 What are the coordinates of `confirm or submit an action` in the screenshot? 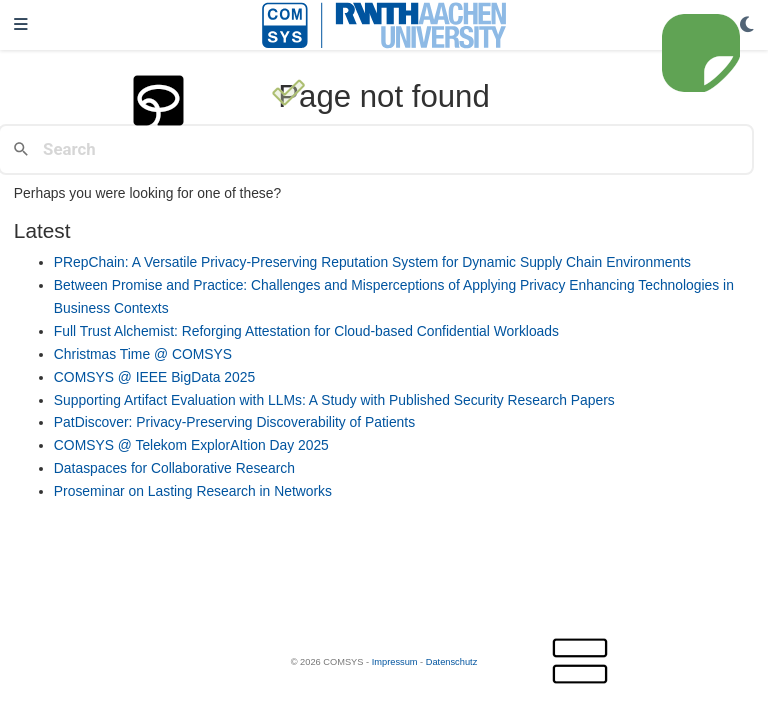 It's located at (288, 92).